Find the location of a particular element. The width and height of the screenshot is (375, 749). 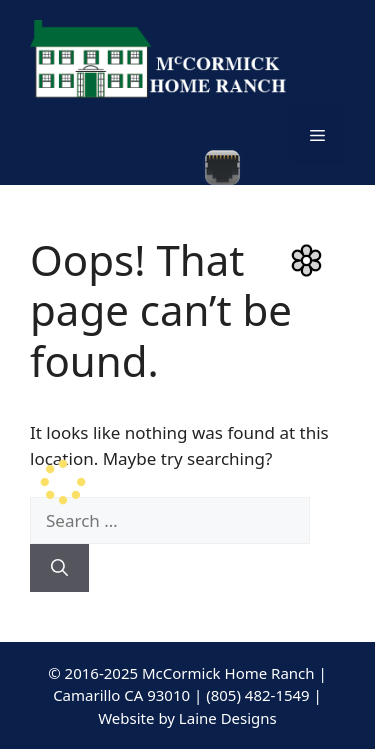

access garden or plant care features is located at coordinates (306, 260).